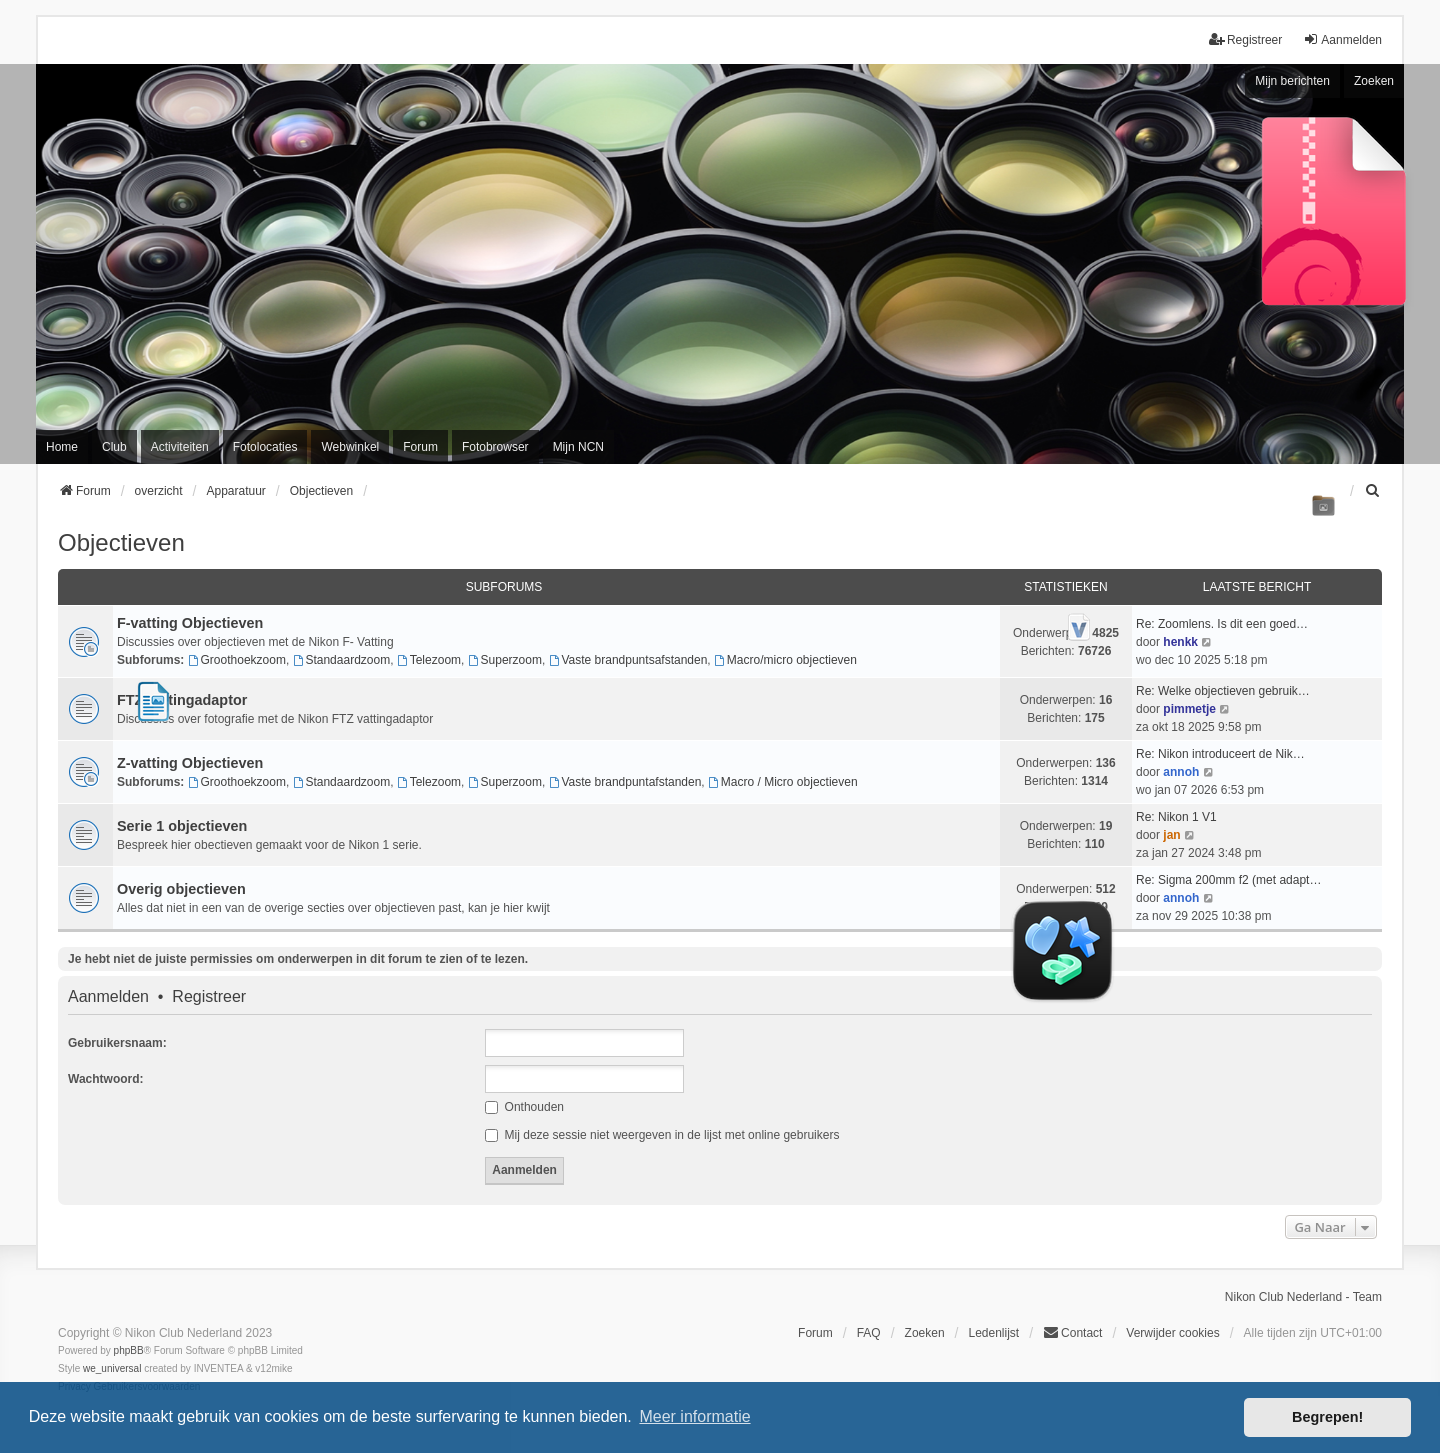  What do you see at coordinates (1323, 505) in the screenshot?
I see `open your pictures folder` at bounding box center [1323, 505].